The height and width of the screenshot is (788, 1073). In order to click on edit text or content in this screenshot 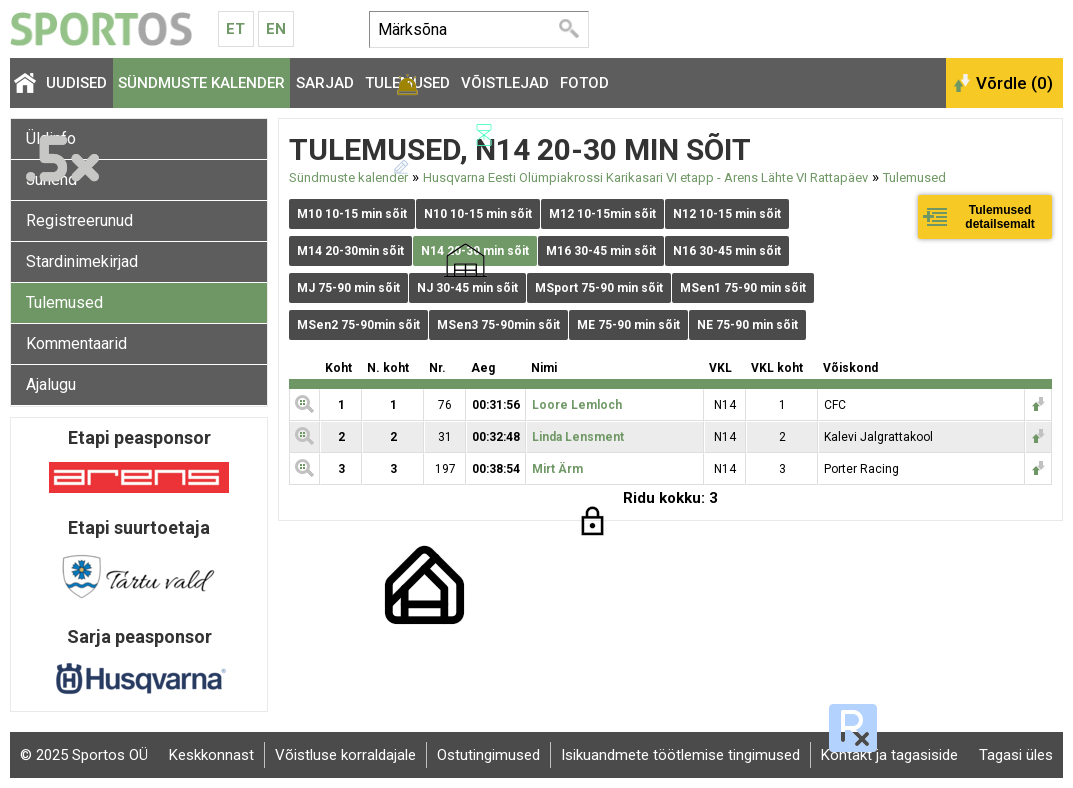, I will do `click(401, 167)`.